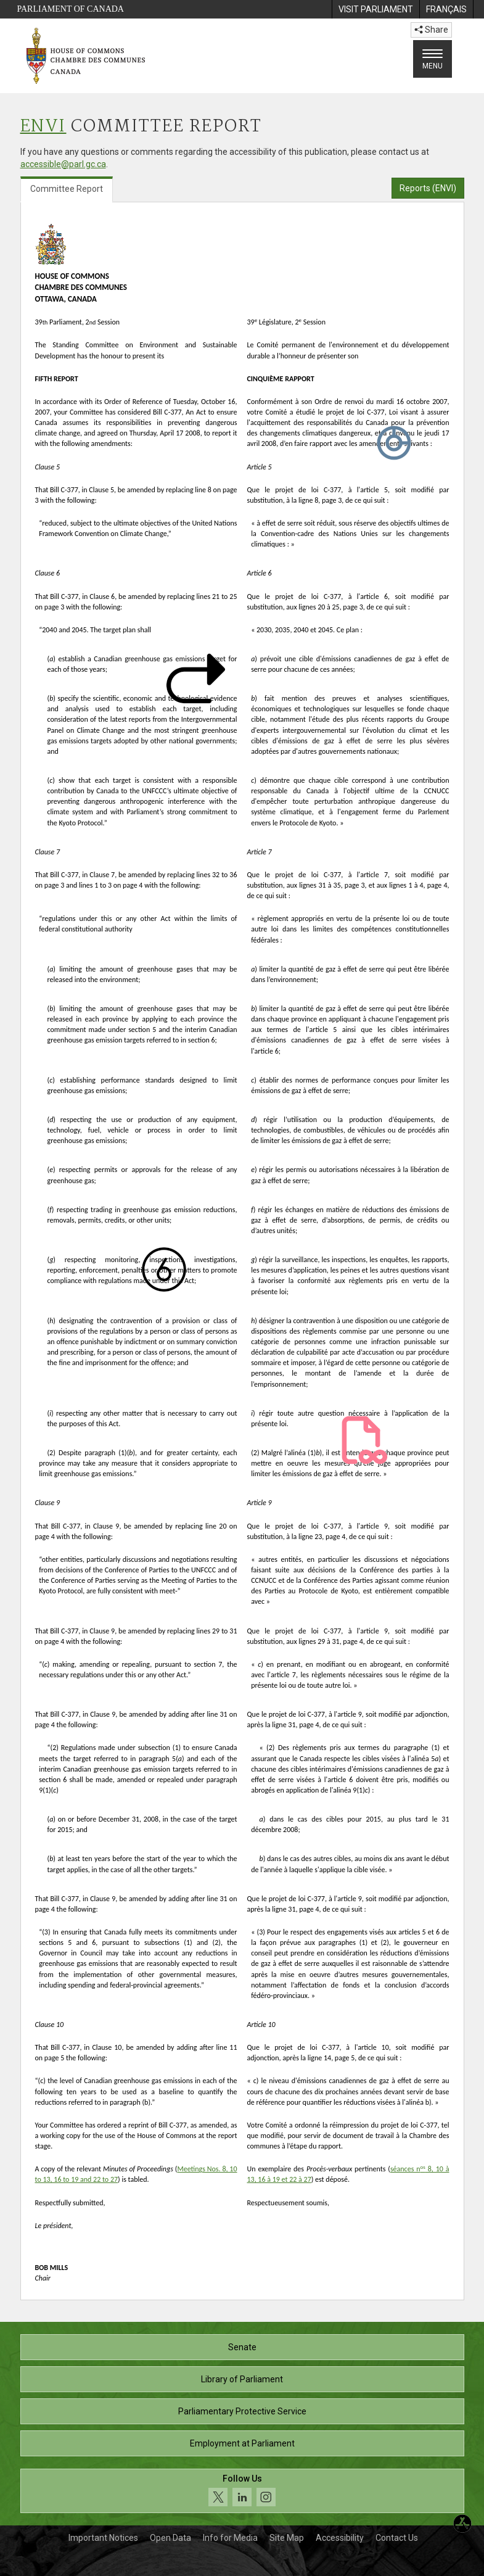 This screenshot has width=484, height=2576. I want to click on a file with unlimited or infinite storage, so click(361, 1440).